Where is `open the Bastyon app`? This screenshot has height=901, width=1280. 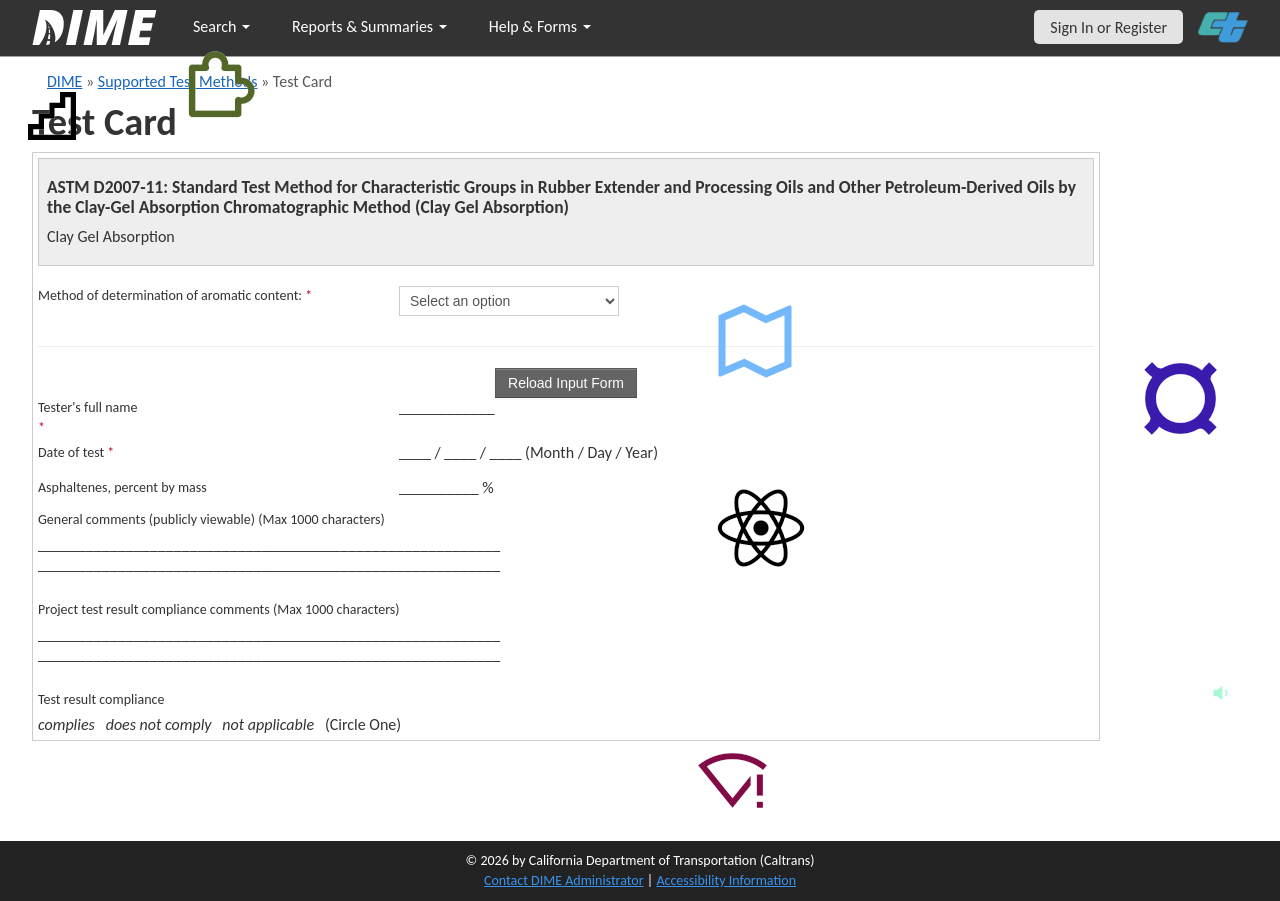 open the Bastyon app is located at coordinates (1180, 398).